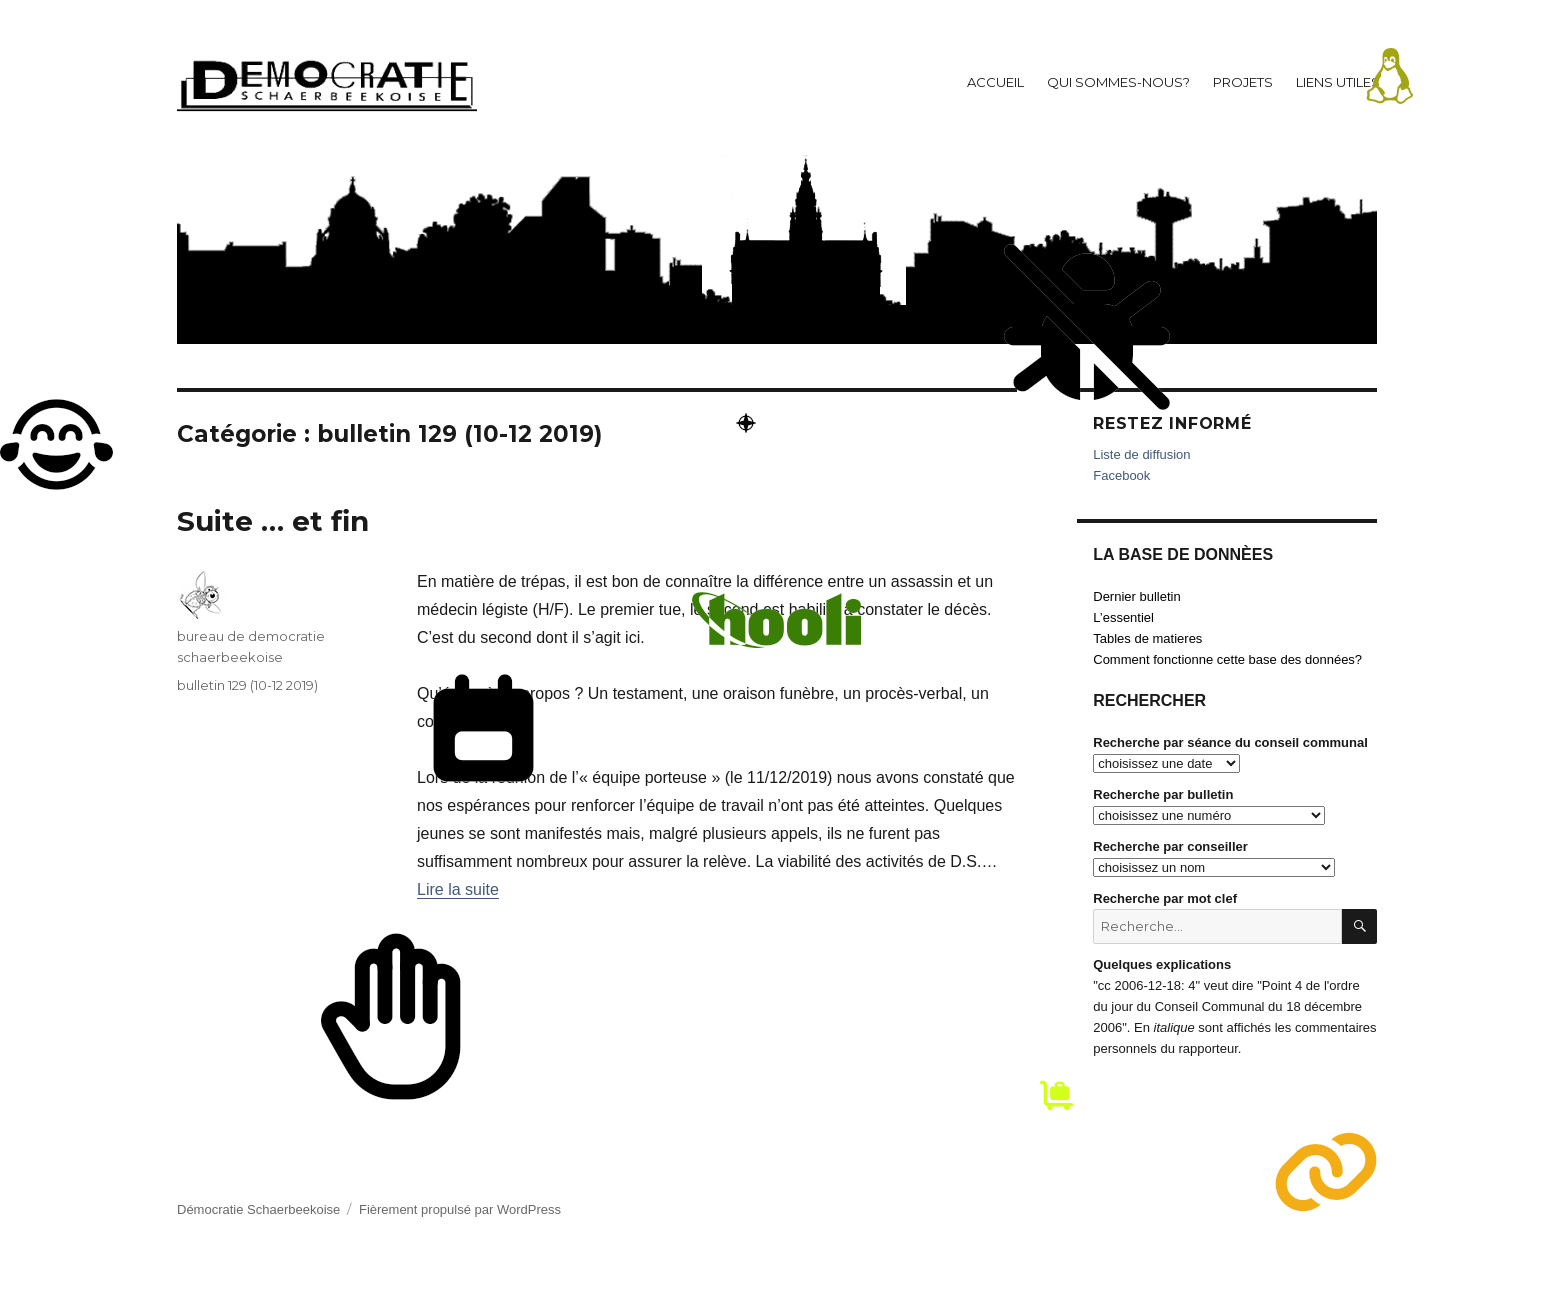  Describe the element at coordinates (392, 1016) in the screenshot. I see `stop or halt an action` at that location.